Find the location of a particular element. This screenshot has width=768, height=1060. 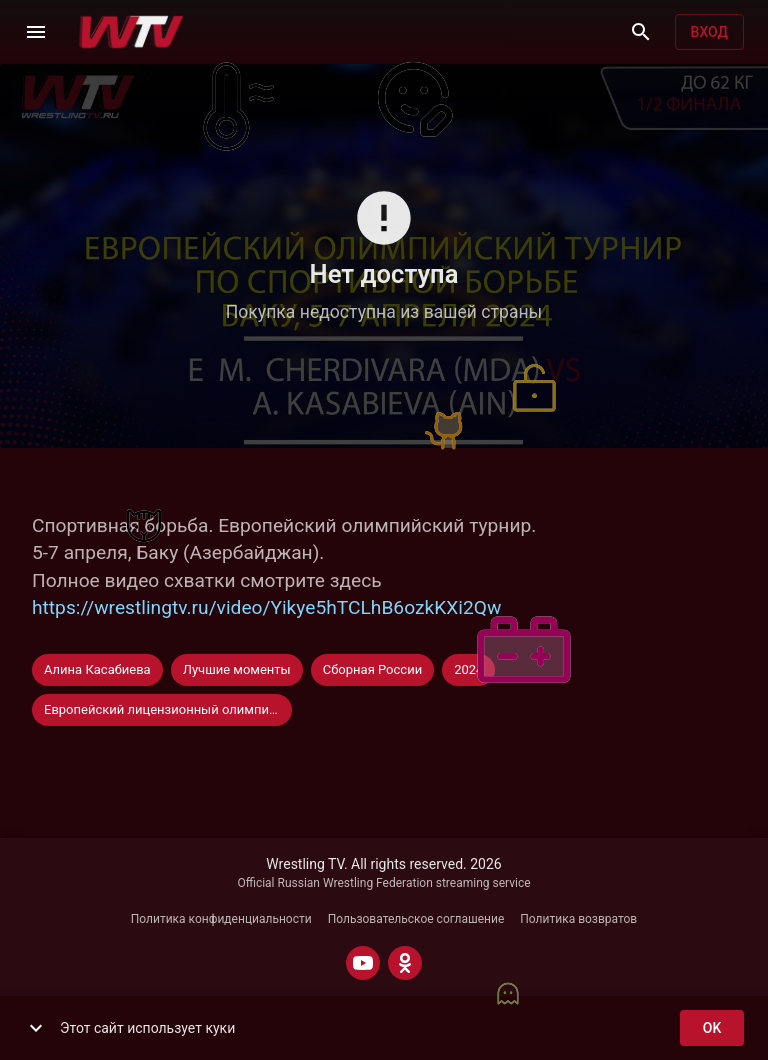

link to github repository is located at coordinates (447, 430).